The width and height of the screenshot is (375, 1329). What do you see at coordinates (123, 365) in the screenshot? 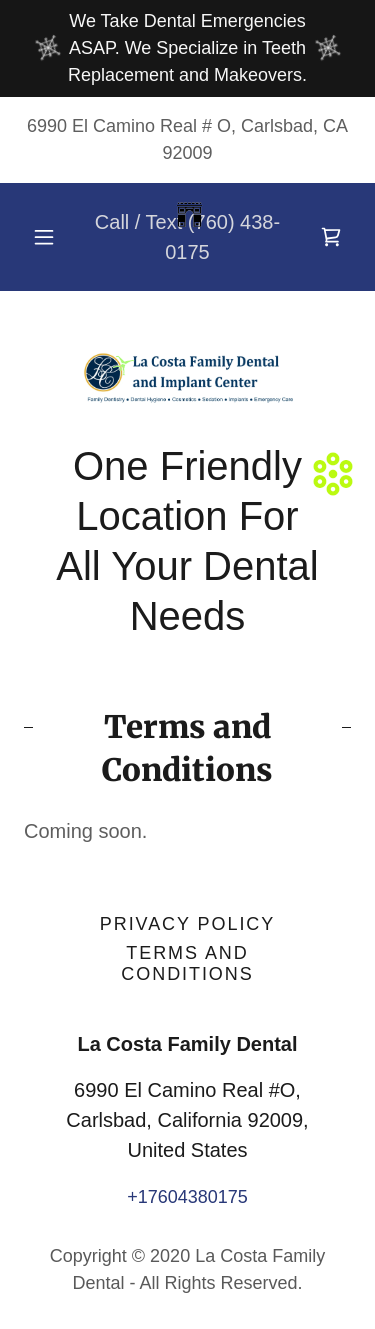
I see `access balance or gymnastics training exercises` at bounding box center [123, 365].